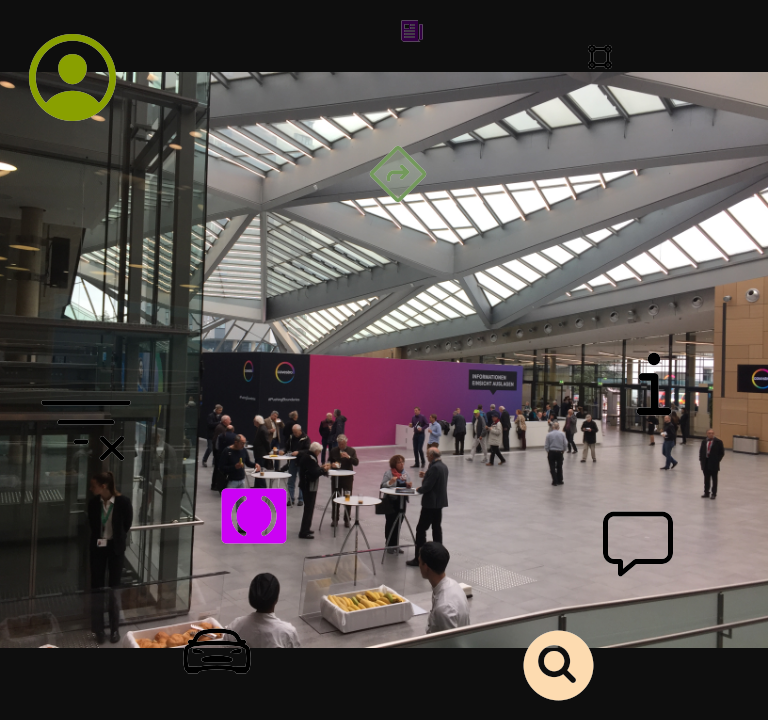  I want to click on tap to search, so click(558, 665).